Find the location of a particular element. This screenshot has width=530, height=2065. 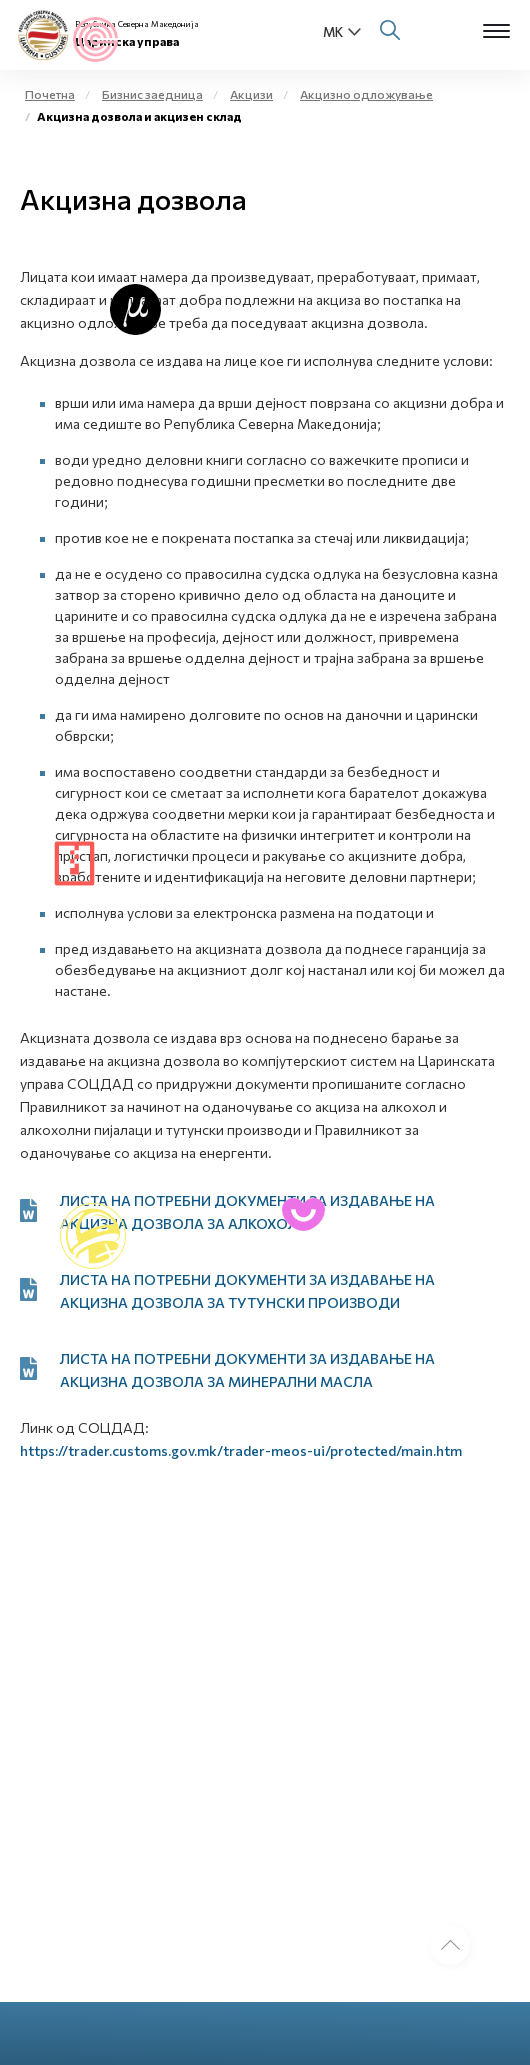

visit alternativeto website to find software alternatives is located at coordinates (93, 1236).